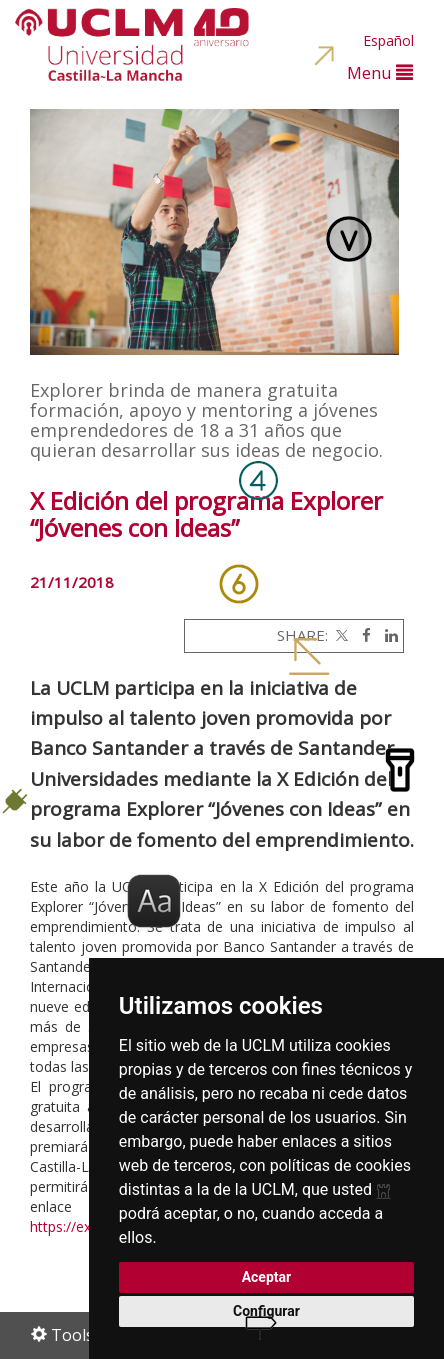  I want to click on access directions or navigation options, so click(260, 1325).